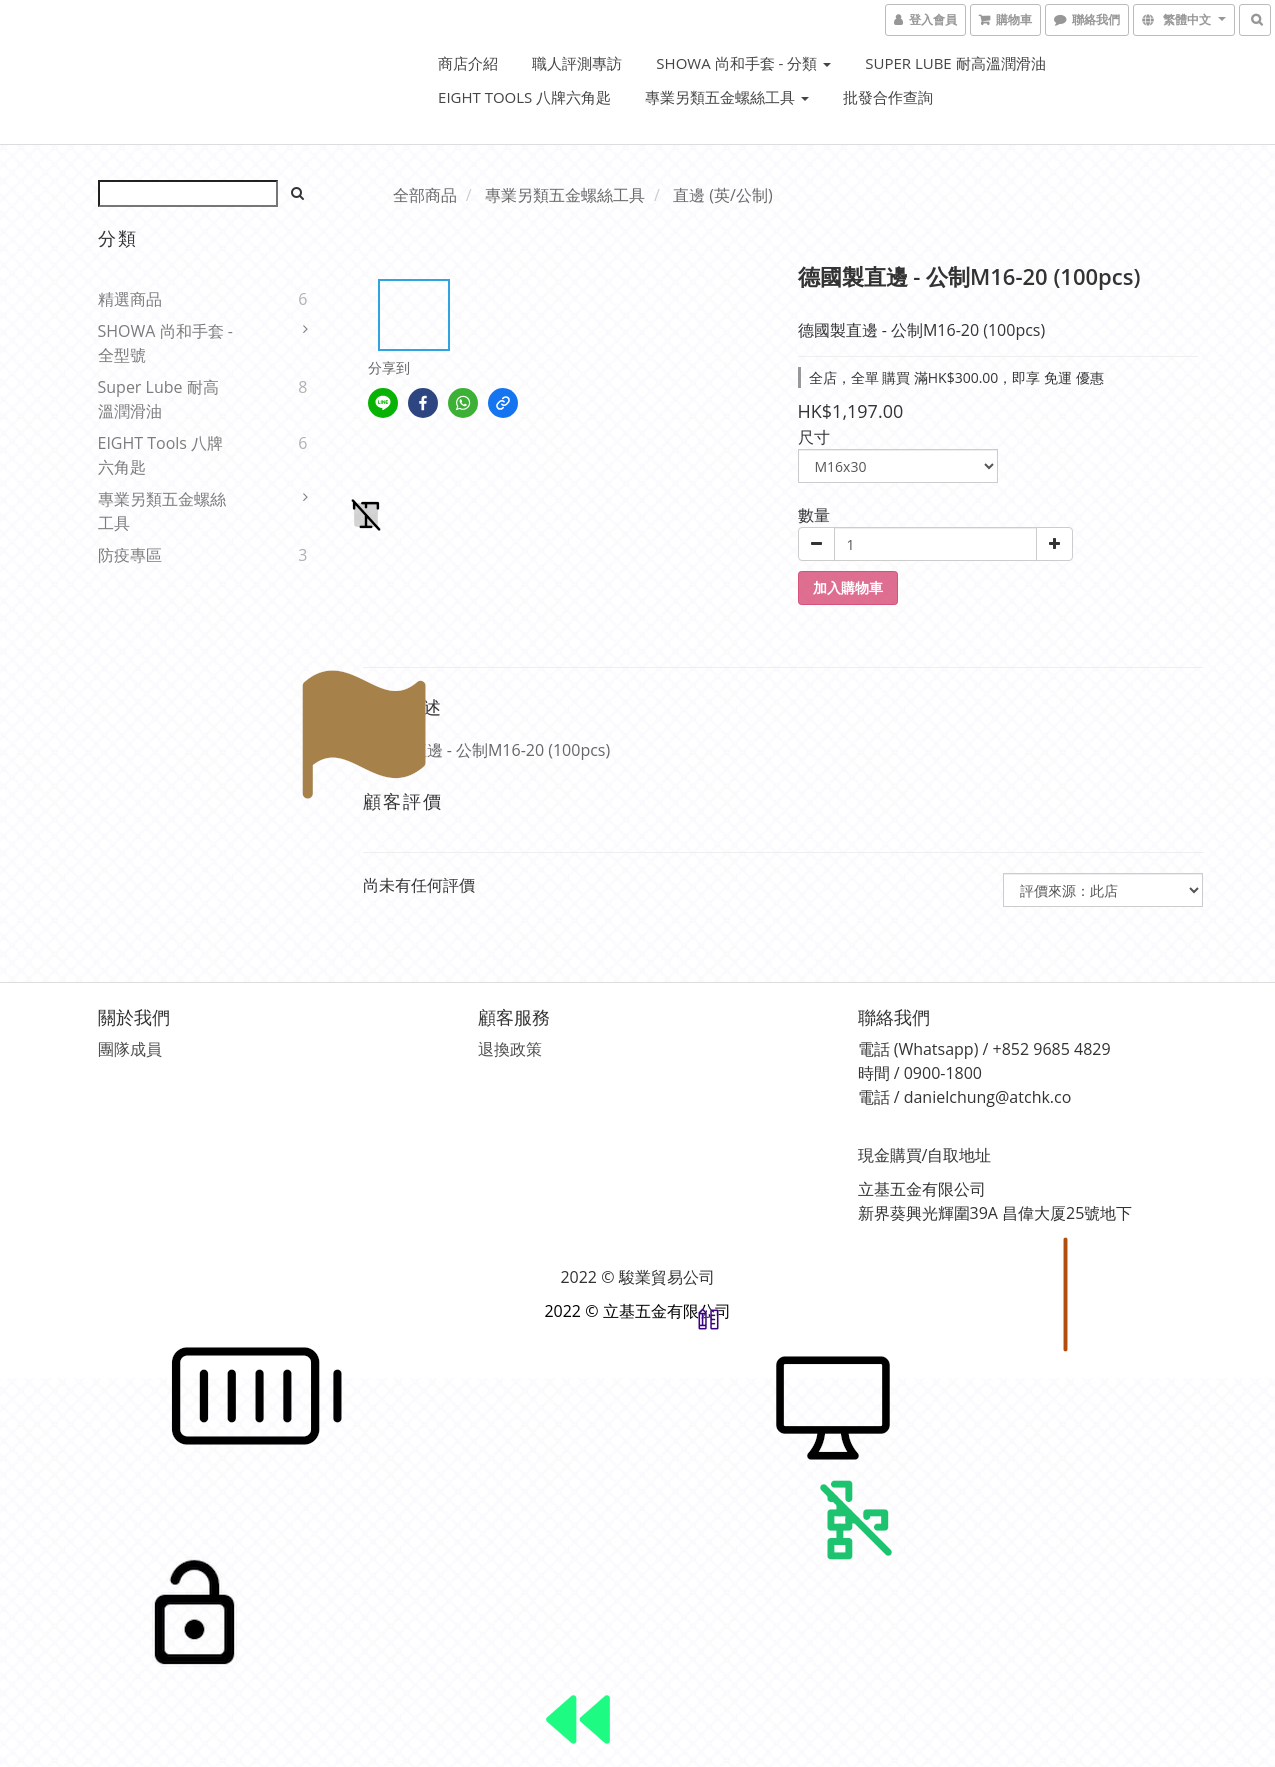  I want to click on indicates an unlocked or unsecured state, so click(194, 1614).